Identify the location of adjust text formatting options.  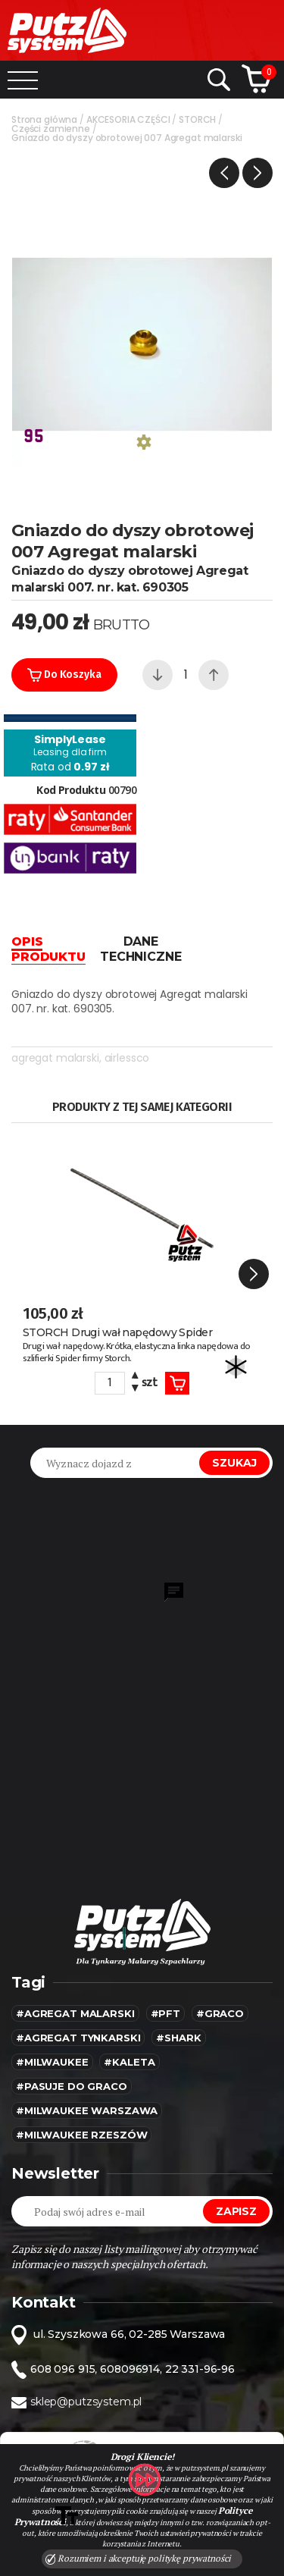
(67, 2516).